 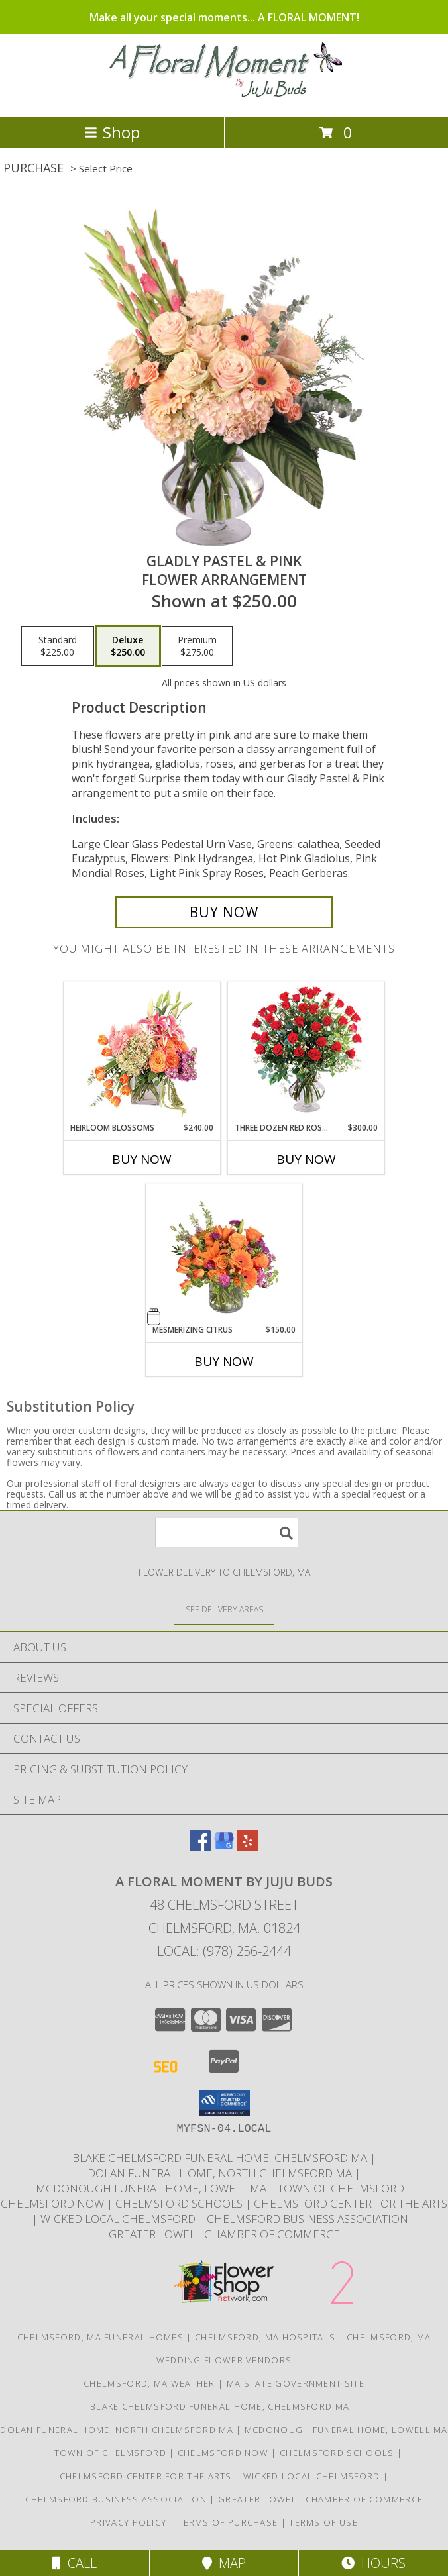 I want to click on view or manage stored items, so click(x=154, y=1317).